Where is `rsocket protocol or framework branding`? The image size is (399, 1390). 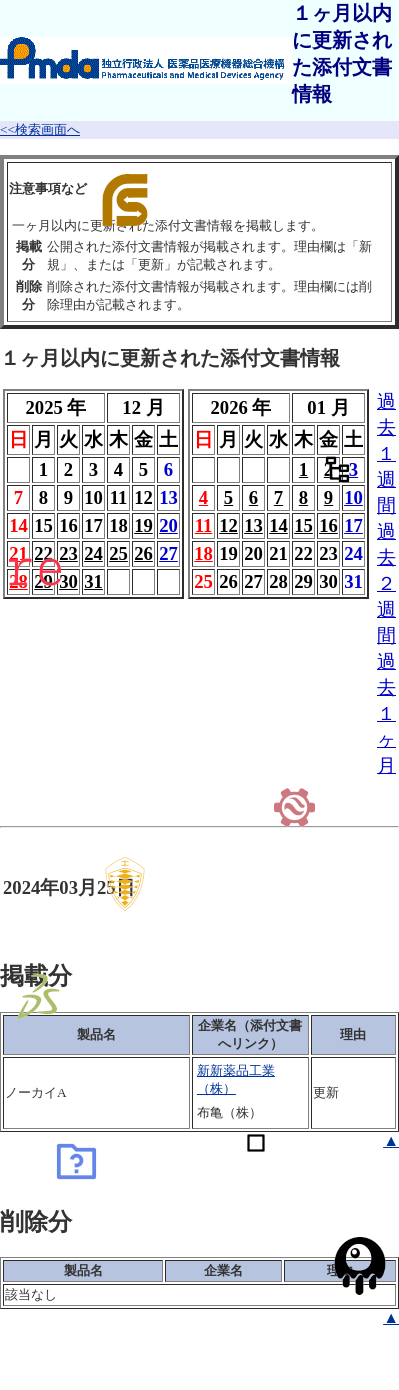 rsocket protocol or framework branding is located at coordinates (125, 200).